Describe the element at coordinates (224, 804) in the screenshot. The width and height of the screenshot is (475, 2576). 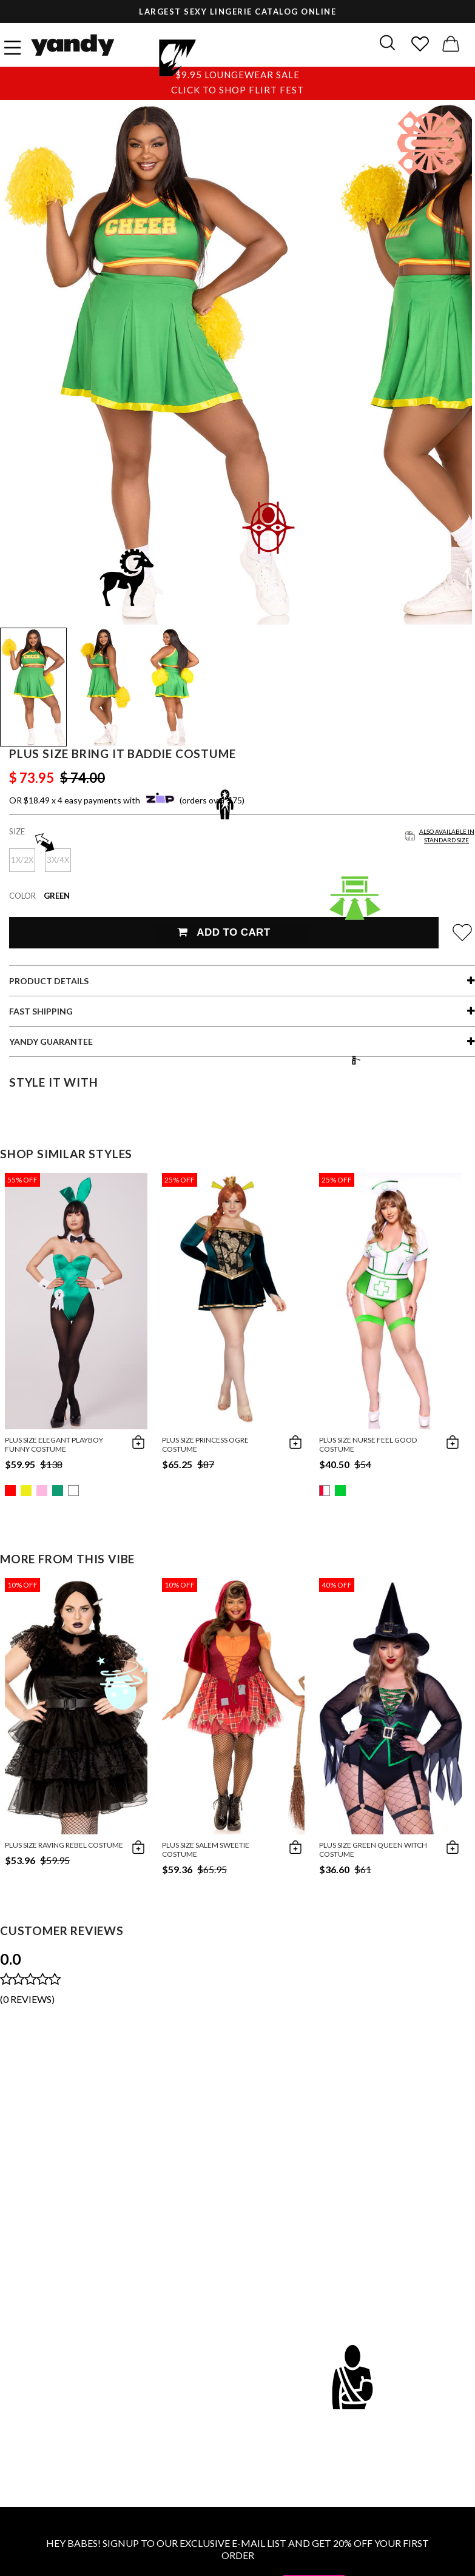
I see `indicates internal damage or injury status` at that location.